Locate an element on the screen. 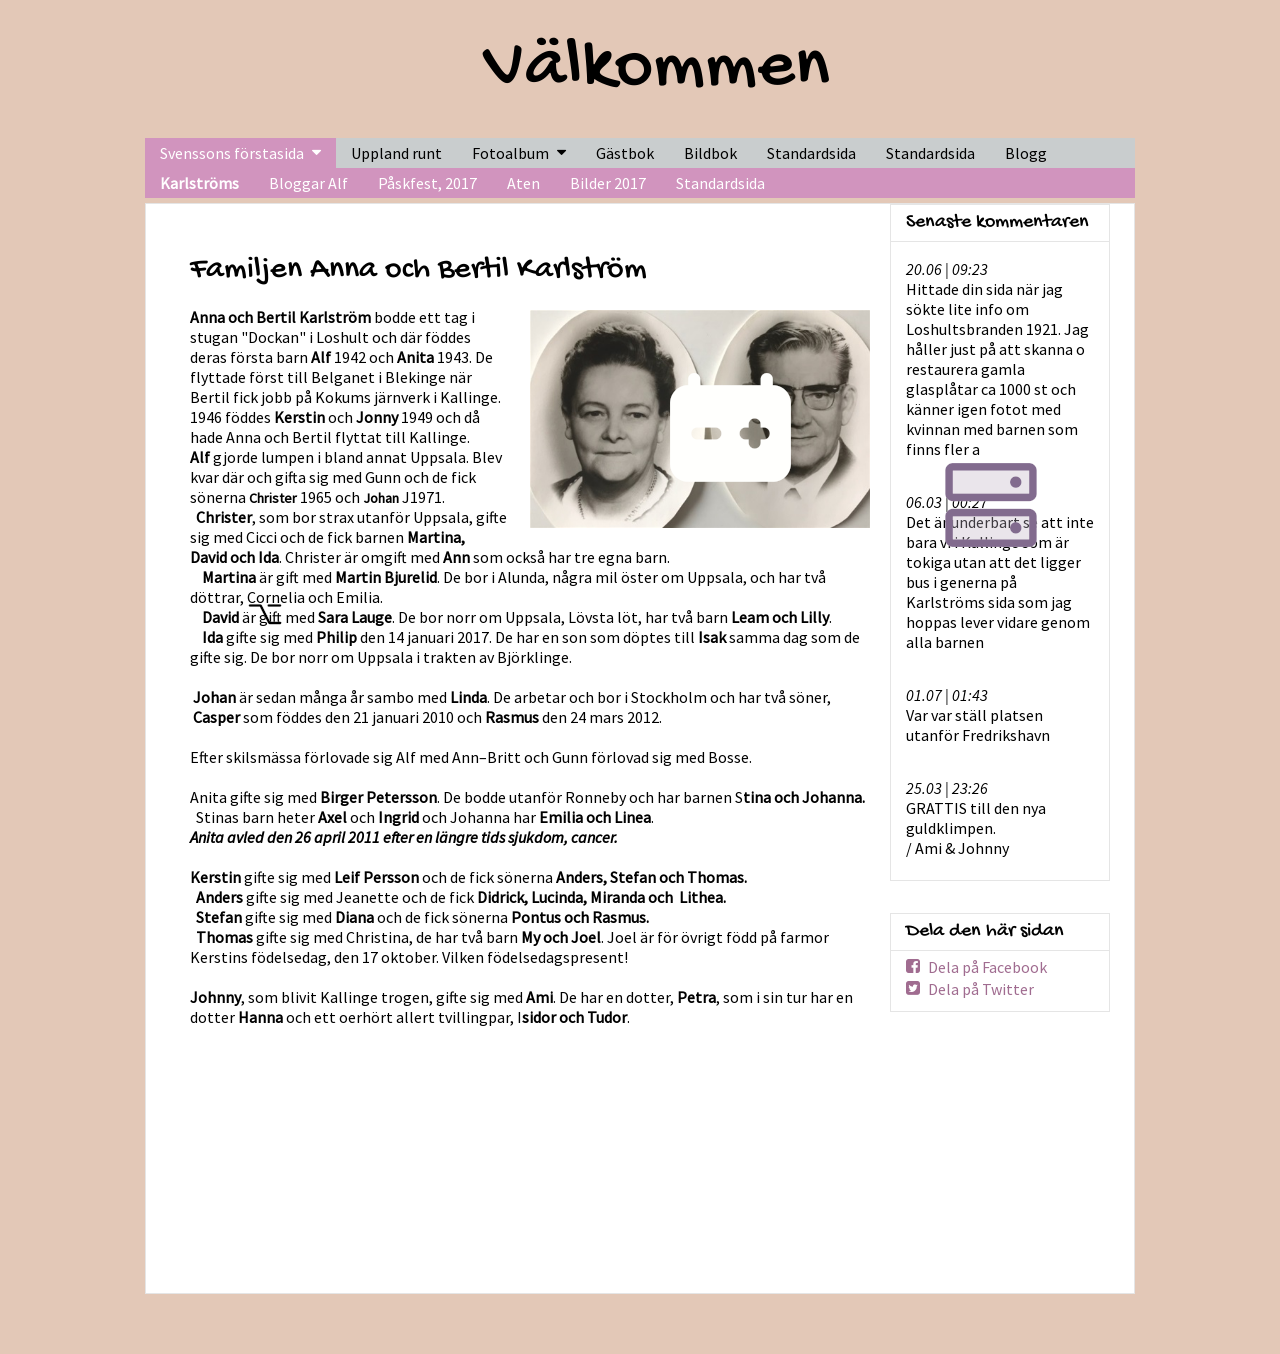  indicates vehicle battery status is located at coordinates (730, 433).